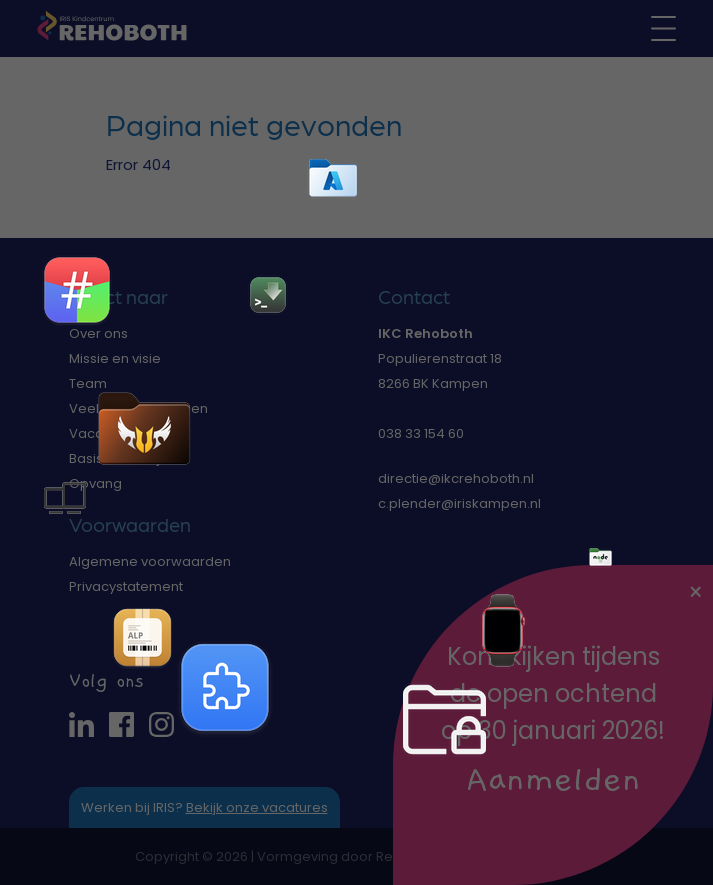 This screenshot has width=713, height=885. Describe the element at coordinates (144, 431) in the screenshot. I see `open asus tuf gaming files folder` at that location.